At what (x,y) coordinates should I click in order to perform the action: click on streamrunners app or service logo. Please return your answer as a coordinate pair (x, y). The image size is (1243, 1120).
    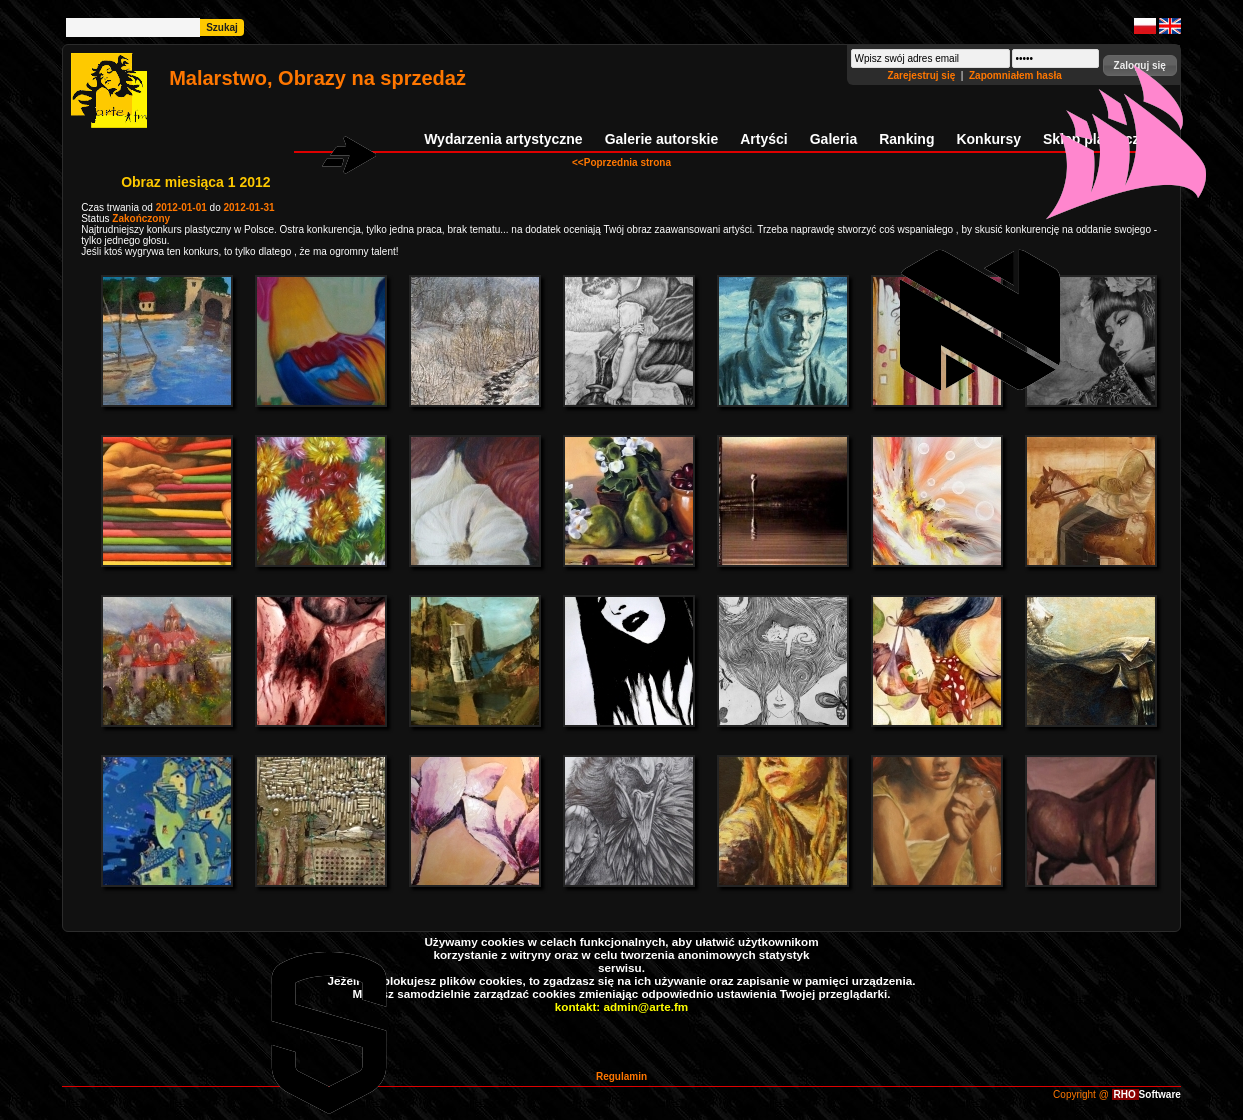
    Looking at the image, I should click on (349, 155).